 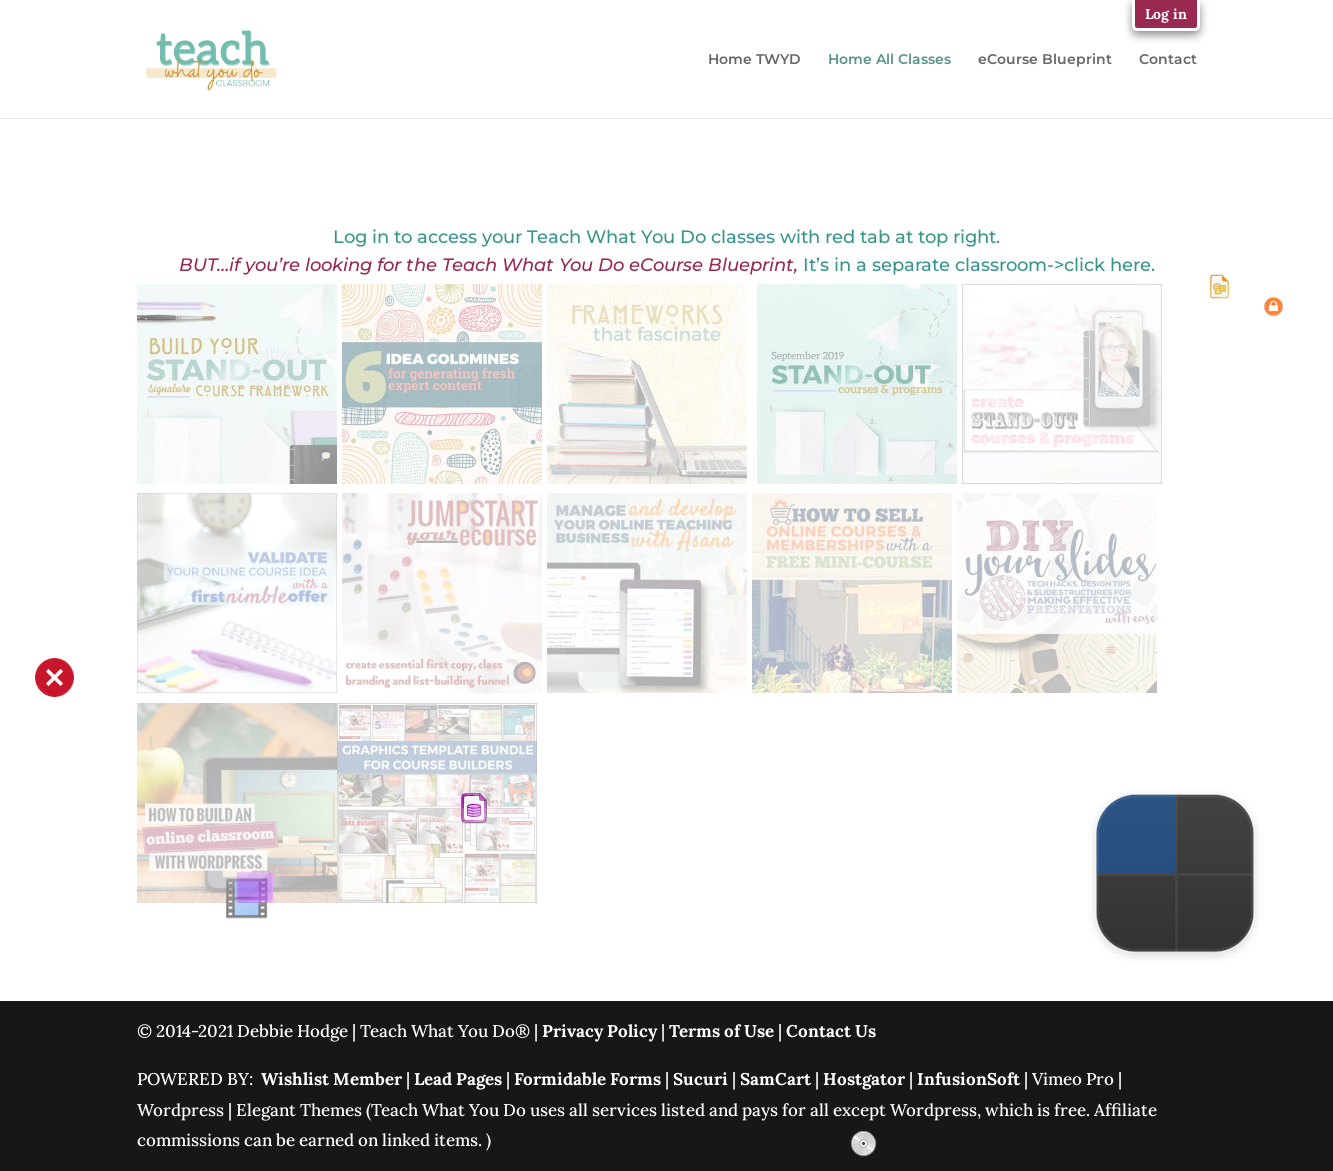 What do you see at coordinates (54, 677) in the screenshot?
I see `cancel or stop the current action` at bounding box center [54, 677].